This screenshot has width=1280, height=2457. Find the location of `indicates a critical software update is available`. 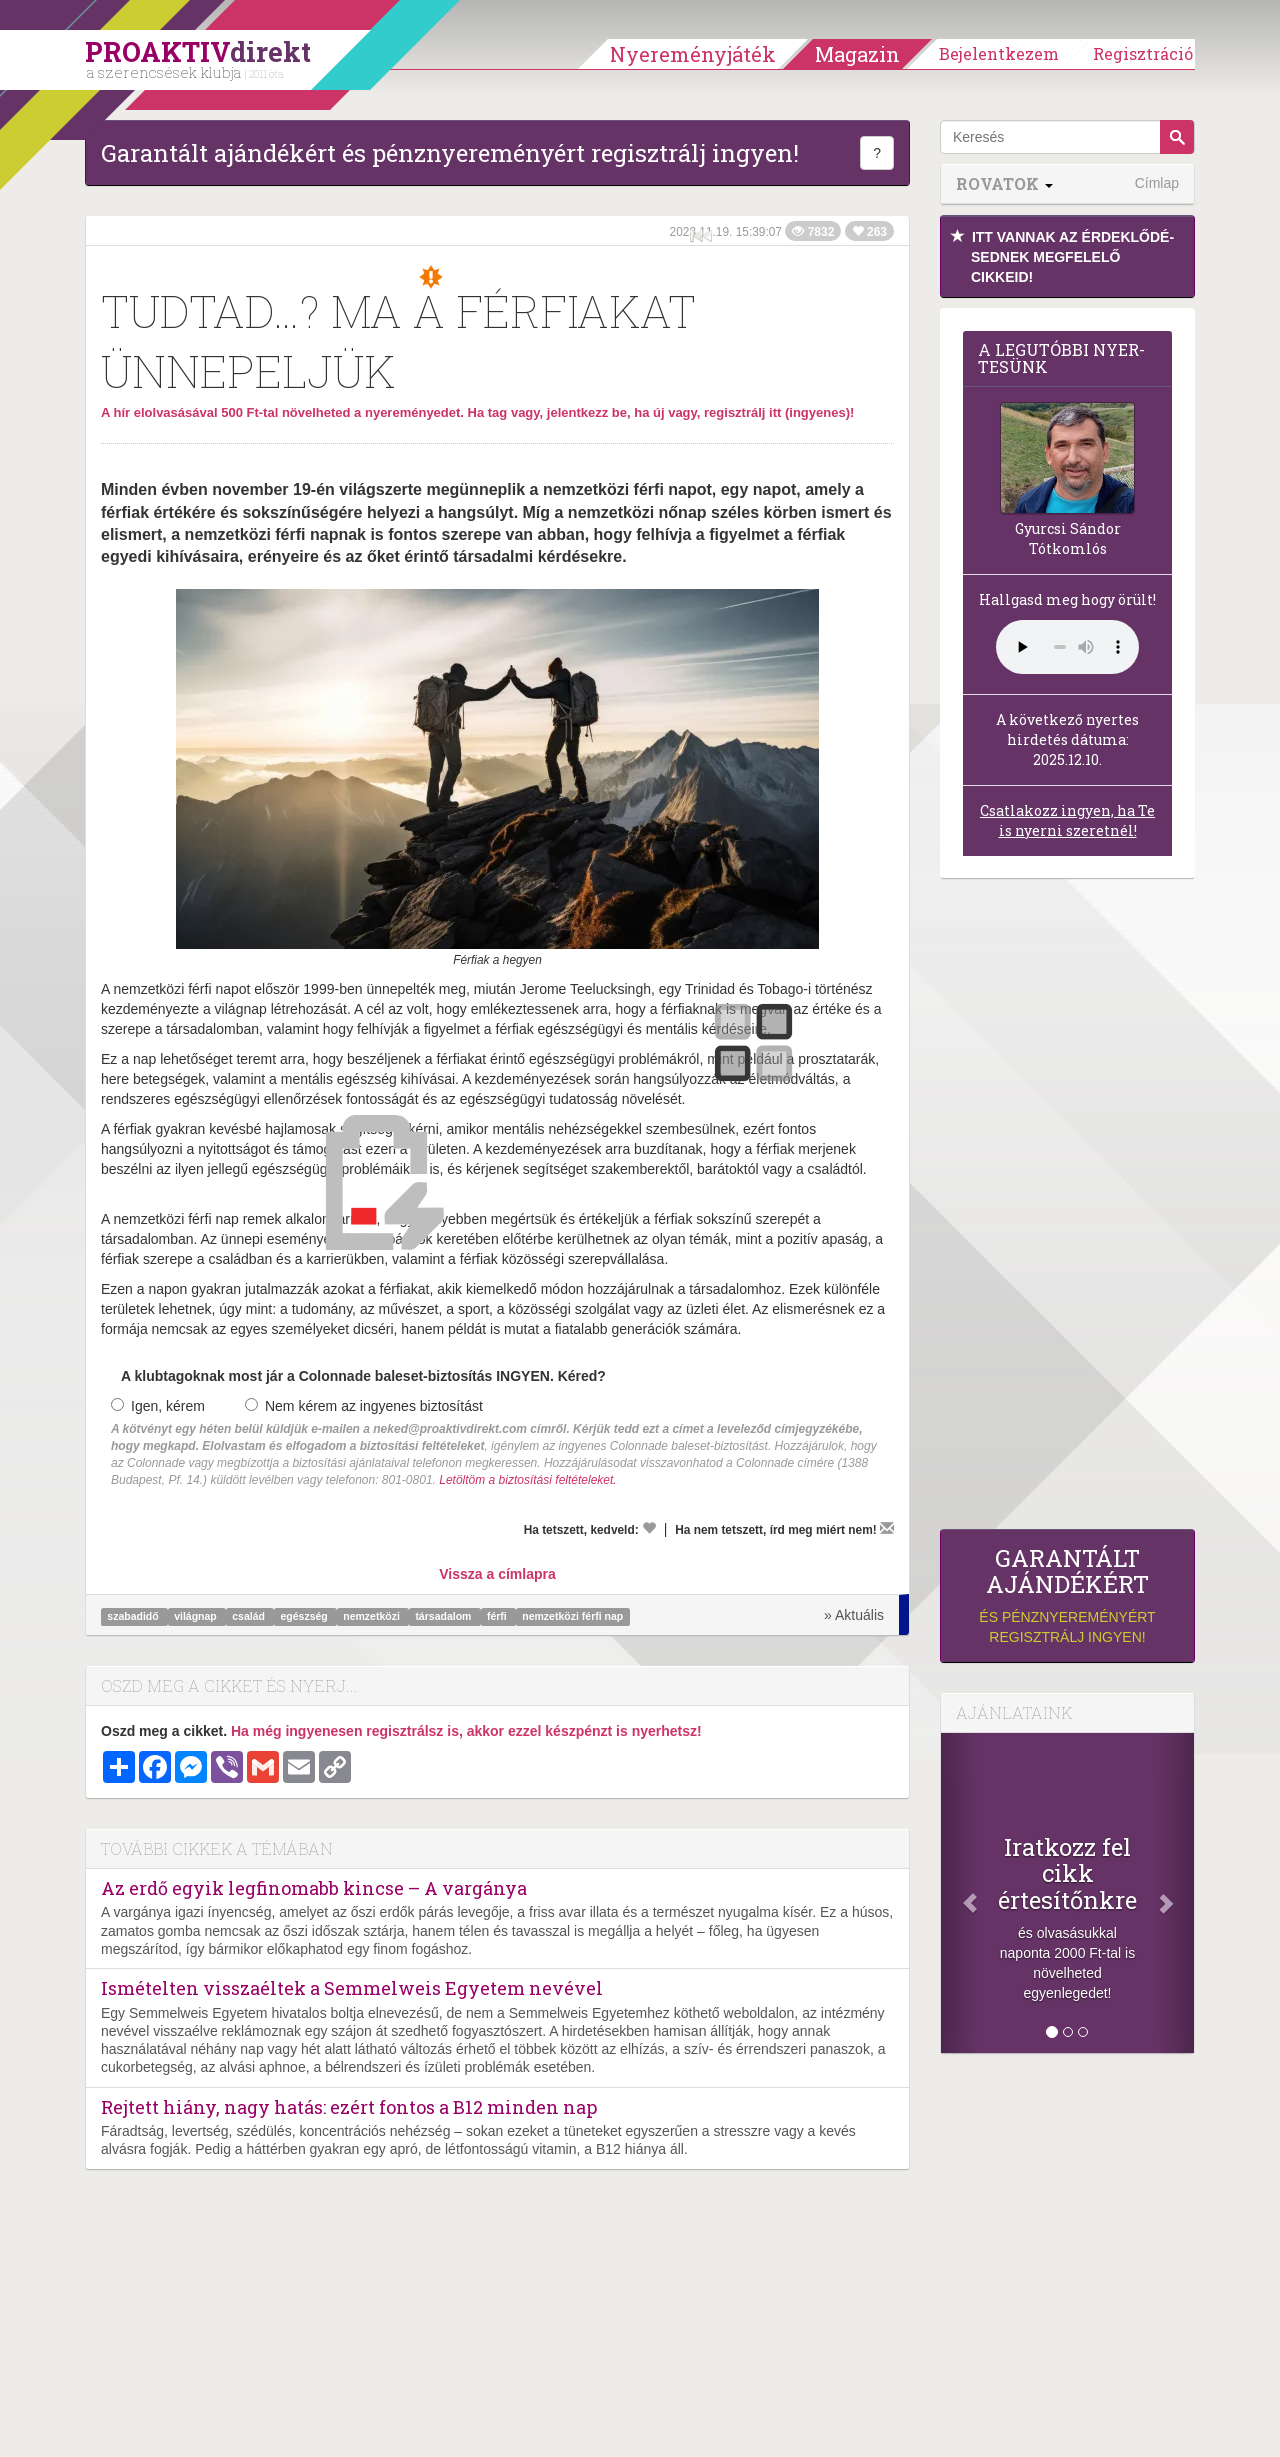

indicates a critical software update is available is located at coordinates (431, 277).